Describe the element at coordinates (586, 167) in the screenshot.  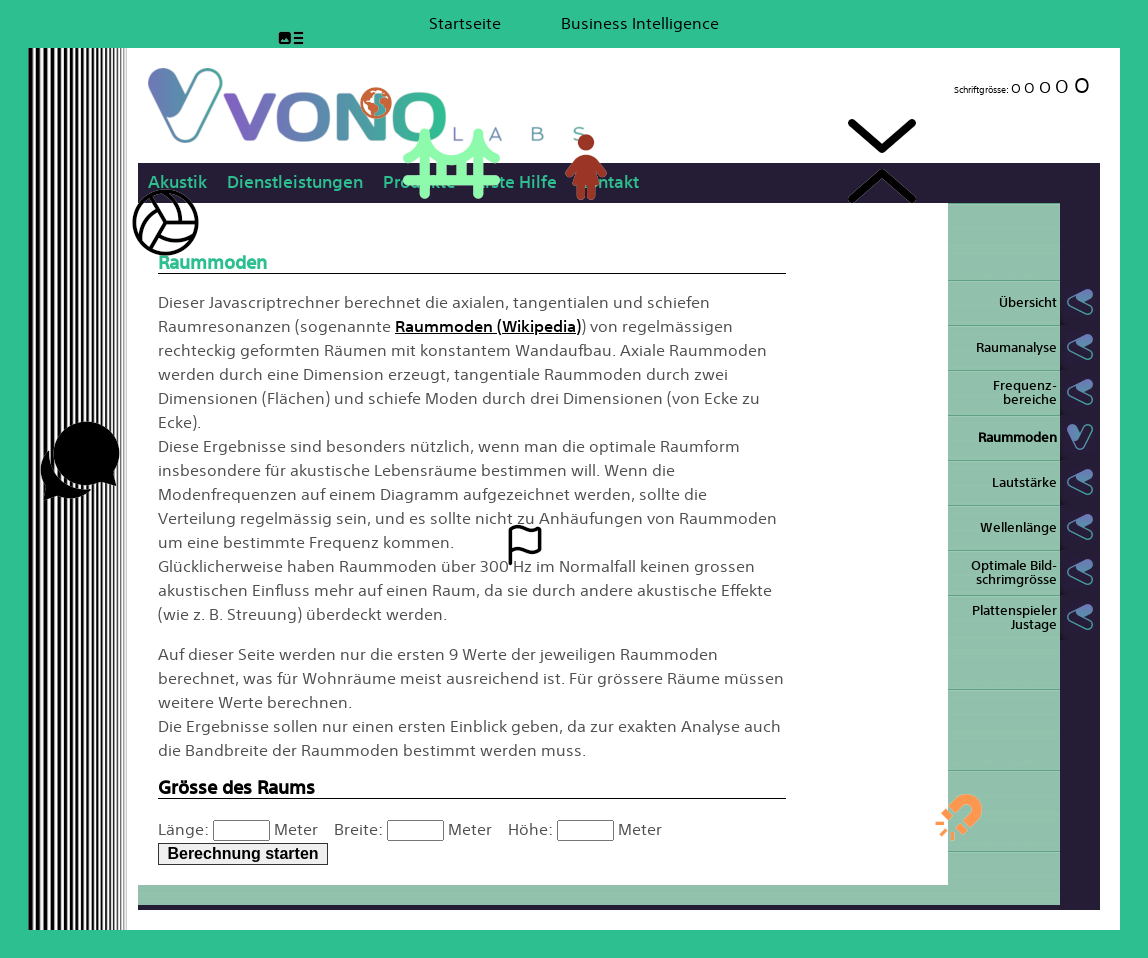
I see `indicates child or kid-friendly content` at that location.